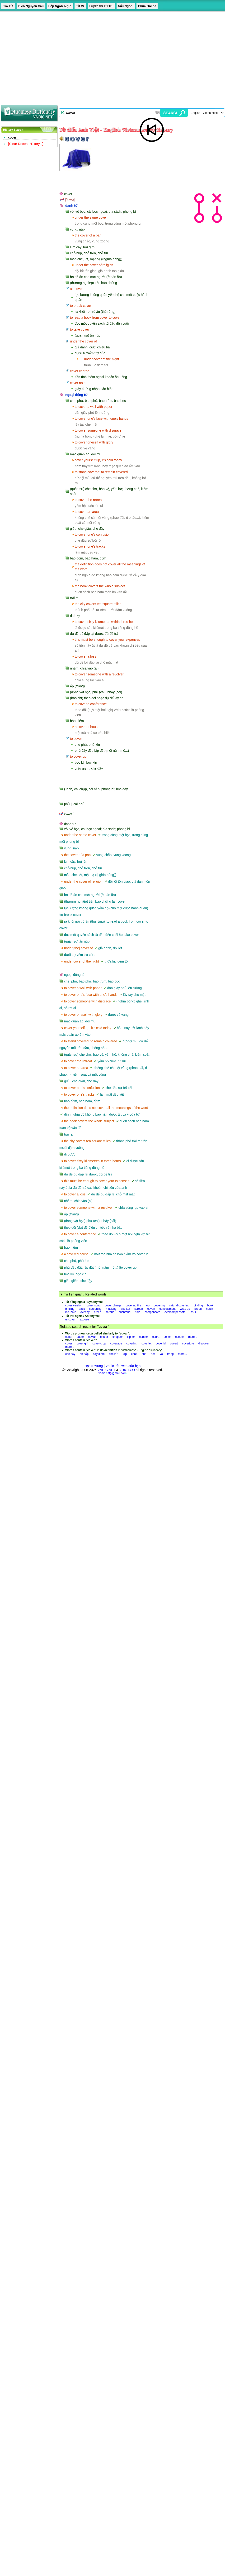 This screenshot has height=2576, width=225. I want to click on indicates a closed or rejected pull request, so click(208, 207).